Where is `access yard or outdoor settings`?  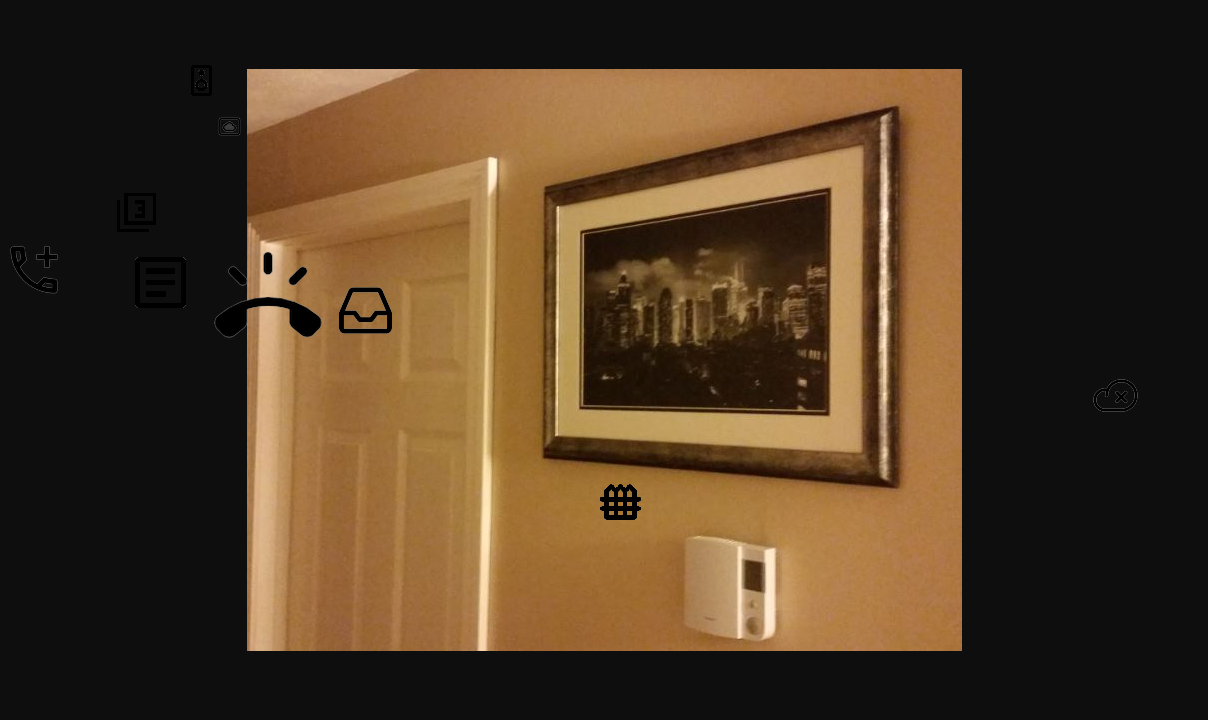
access yard or outdoor settings is located at coordinates (620, 501).